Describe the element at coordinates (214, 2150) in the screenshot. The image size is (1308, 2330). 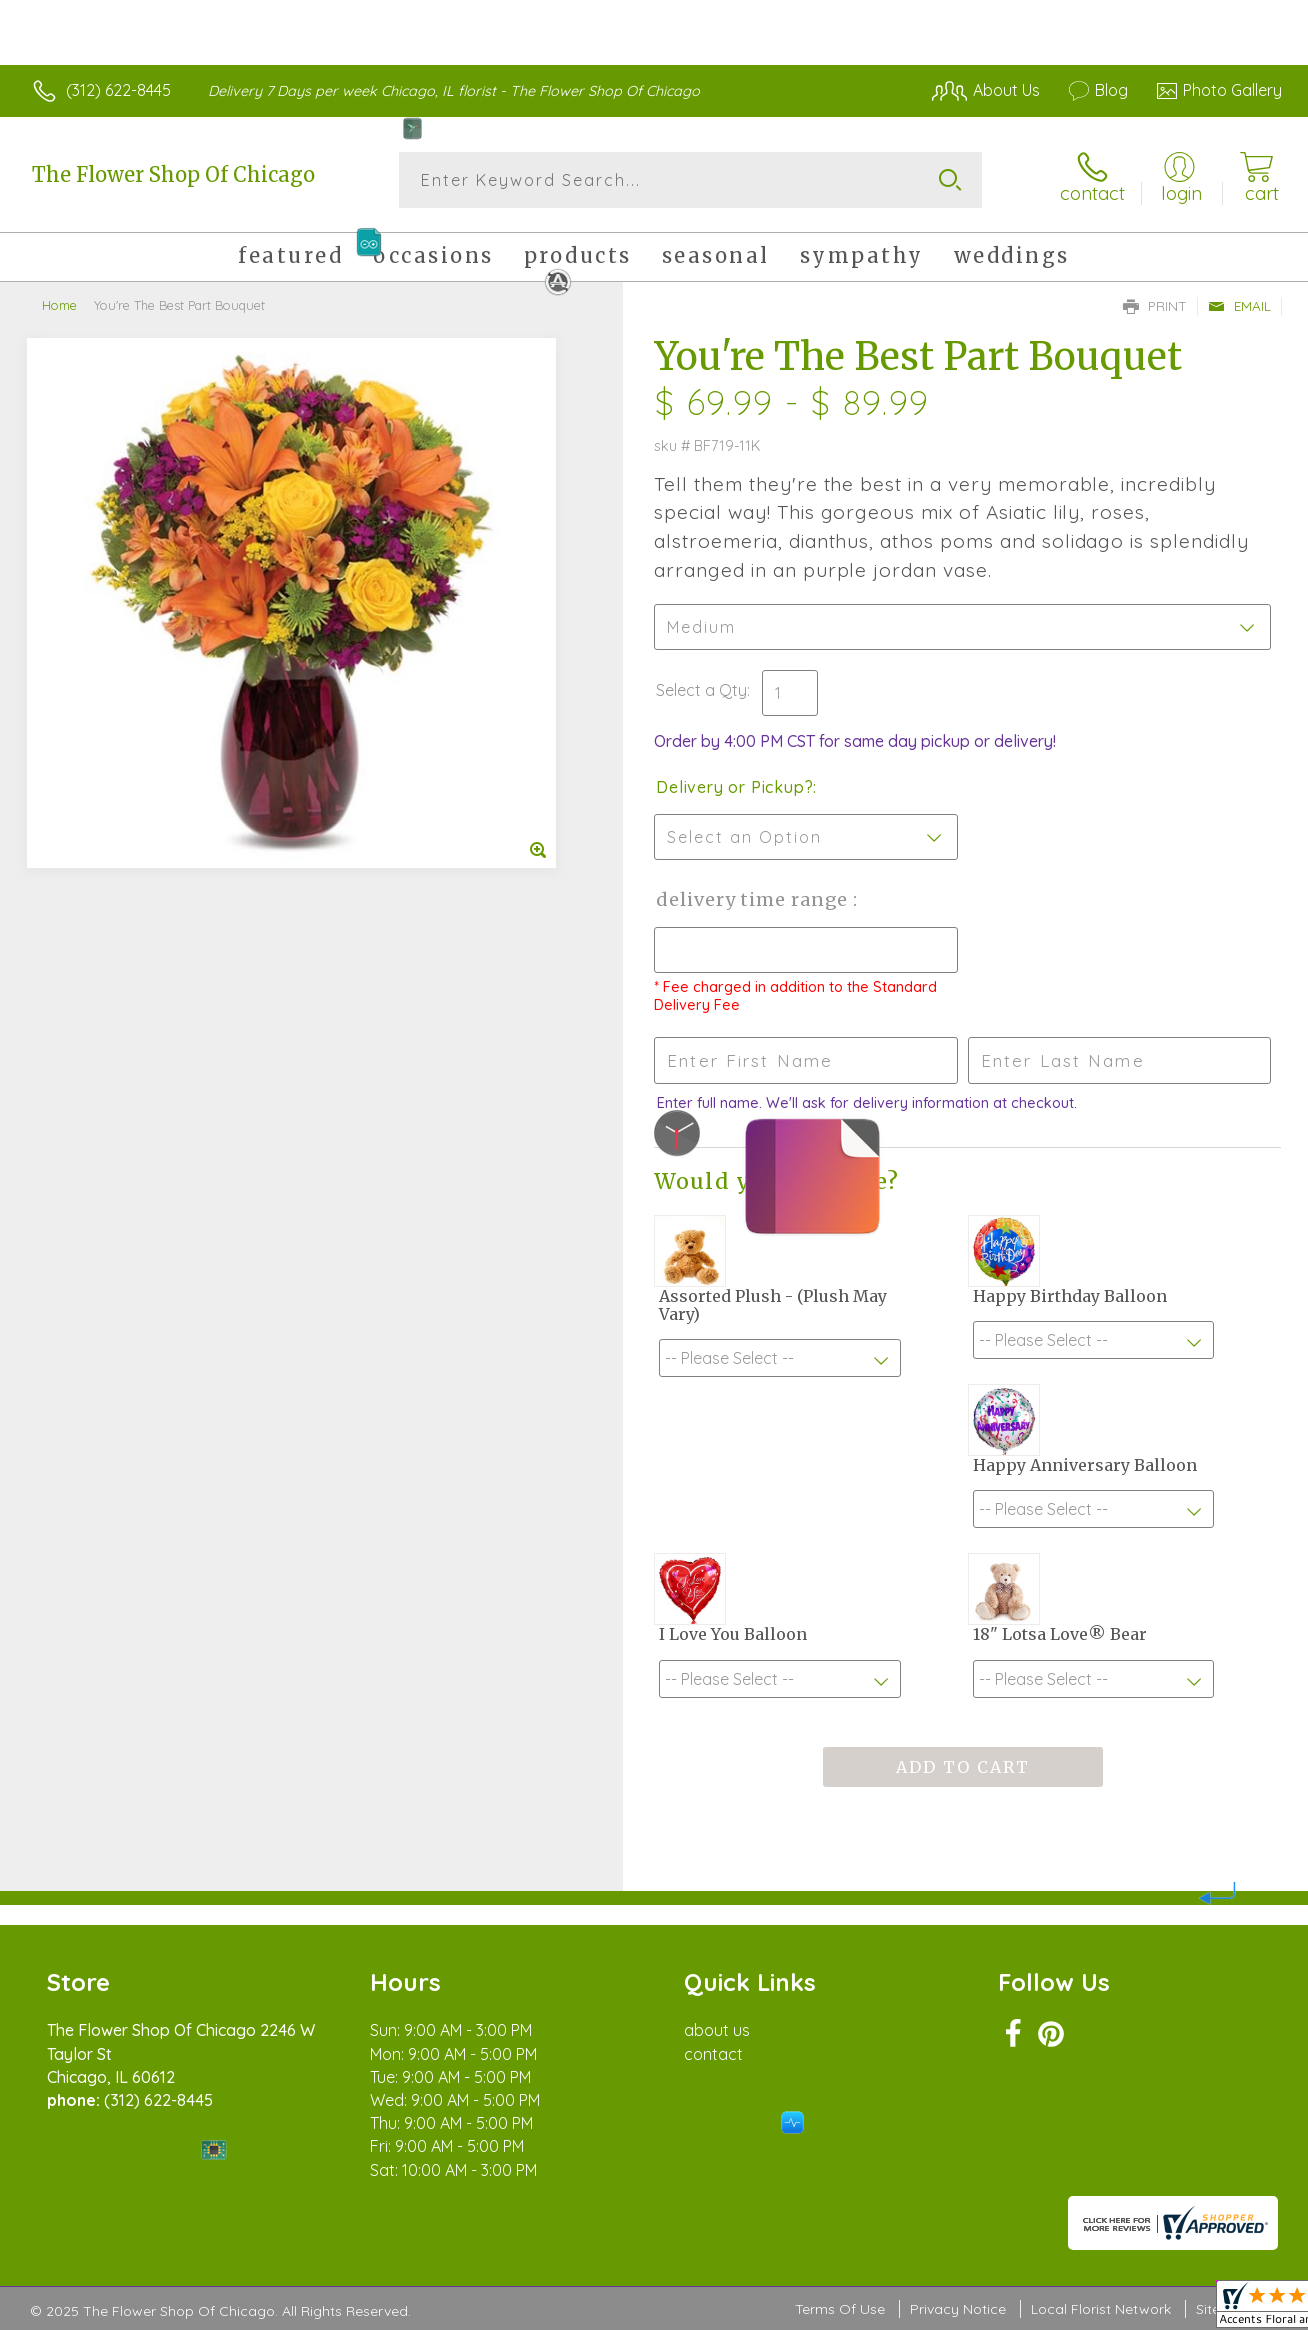
I see `open jockey hardware diagnostics app` at that location.